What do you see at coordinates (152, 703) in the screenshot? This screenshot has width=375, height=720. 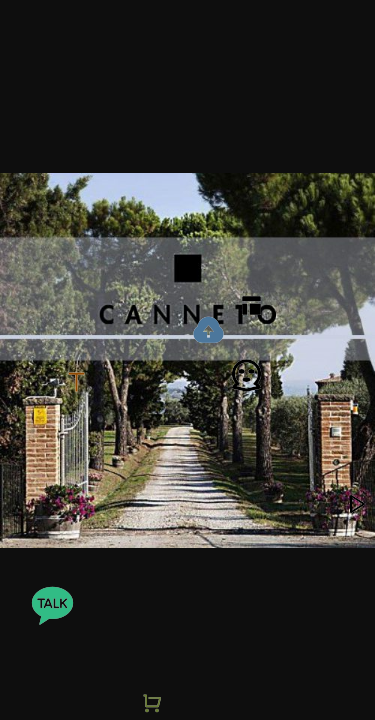 I see `view your shopping cart` at bounding box center [152, 703].